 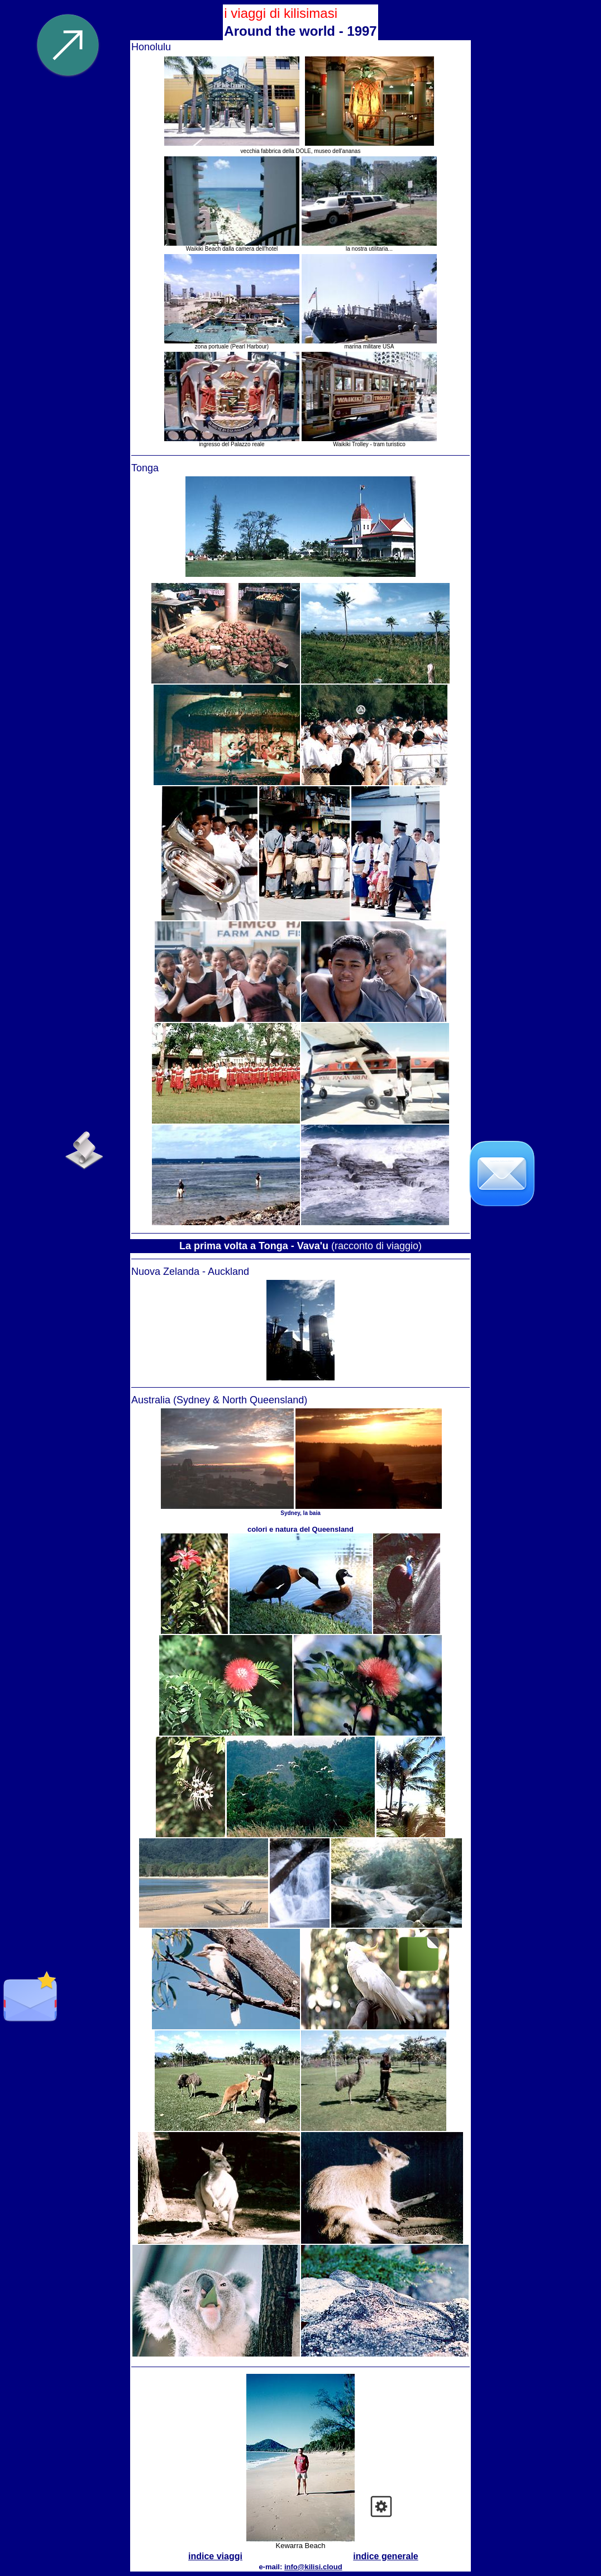 I want to click on open the Mail app, so click(x=502, y=1173).